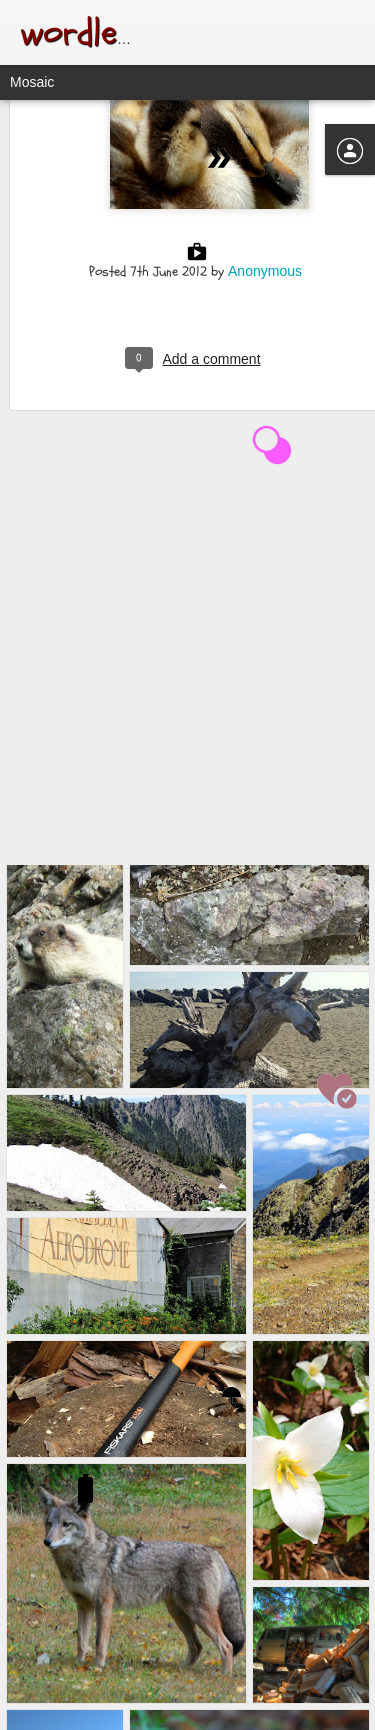 The width and height of the screenshot is (375, 1730). What do you see at coordinates (337, 1089) in the screenshot?
I see `item added to favorites successfully` at bounding box center [337, 1089].